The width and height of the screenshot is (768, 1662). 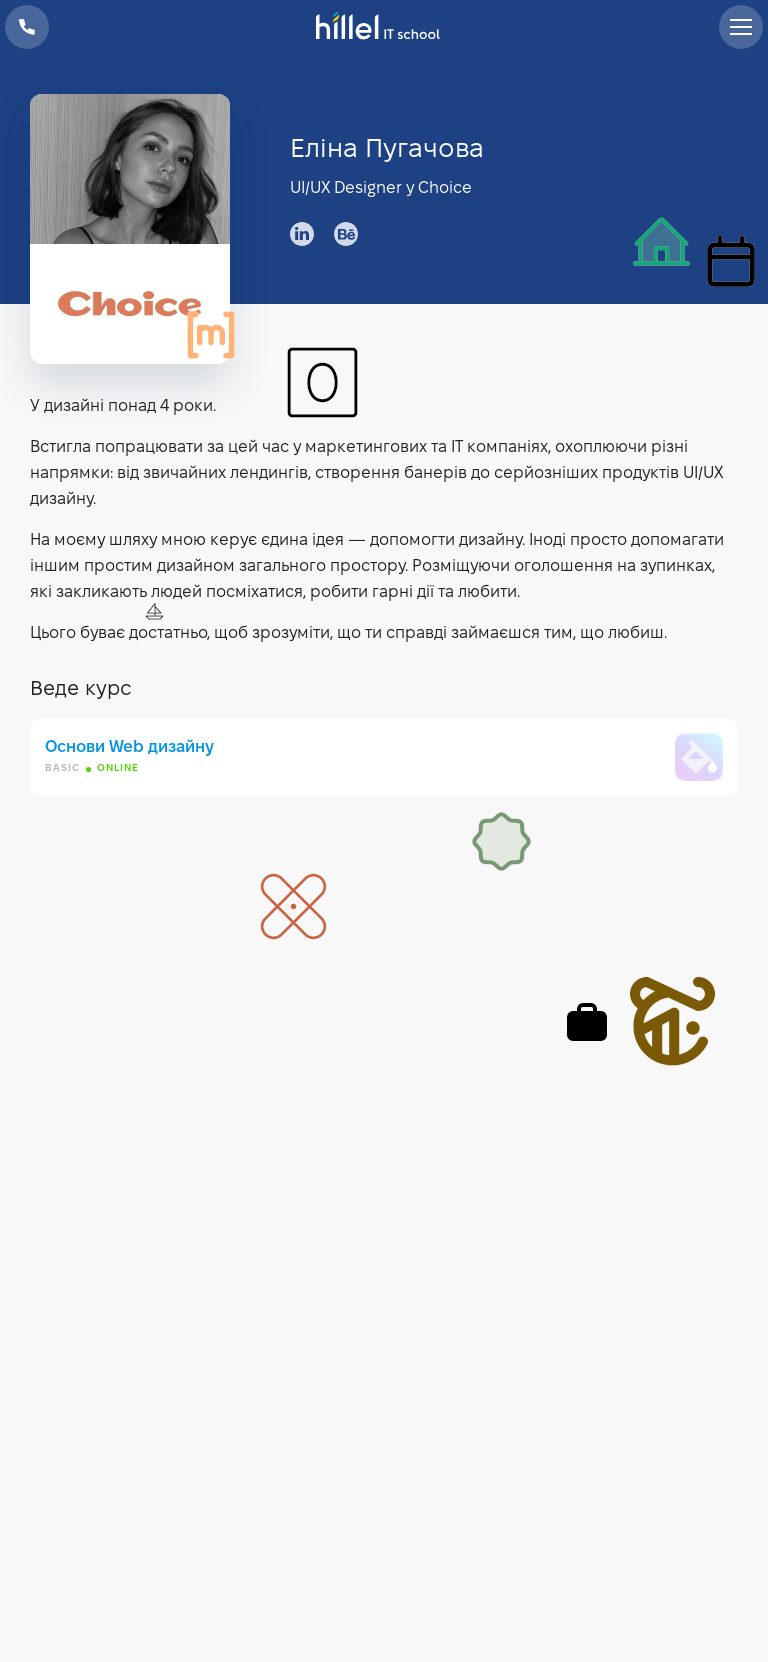 I want to click on open the New York Times app, so click(x=672, y=1019).